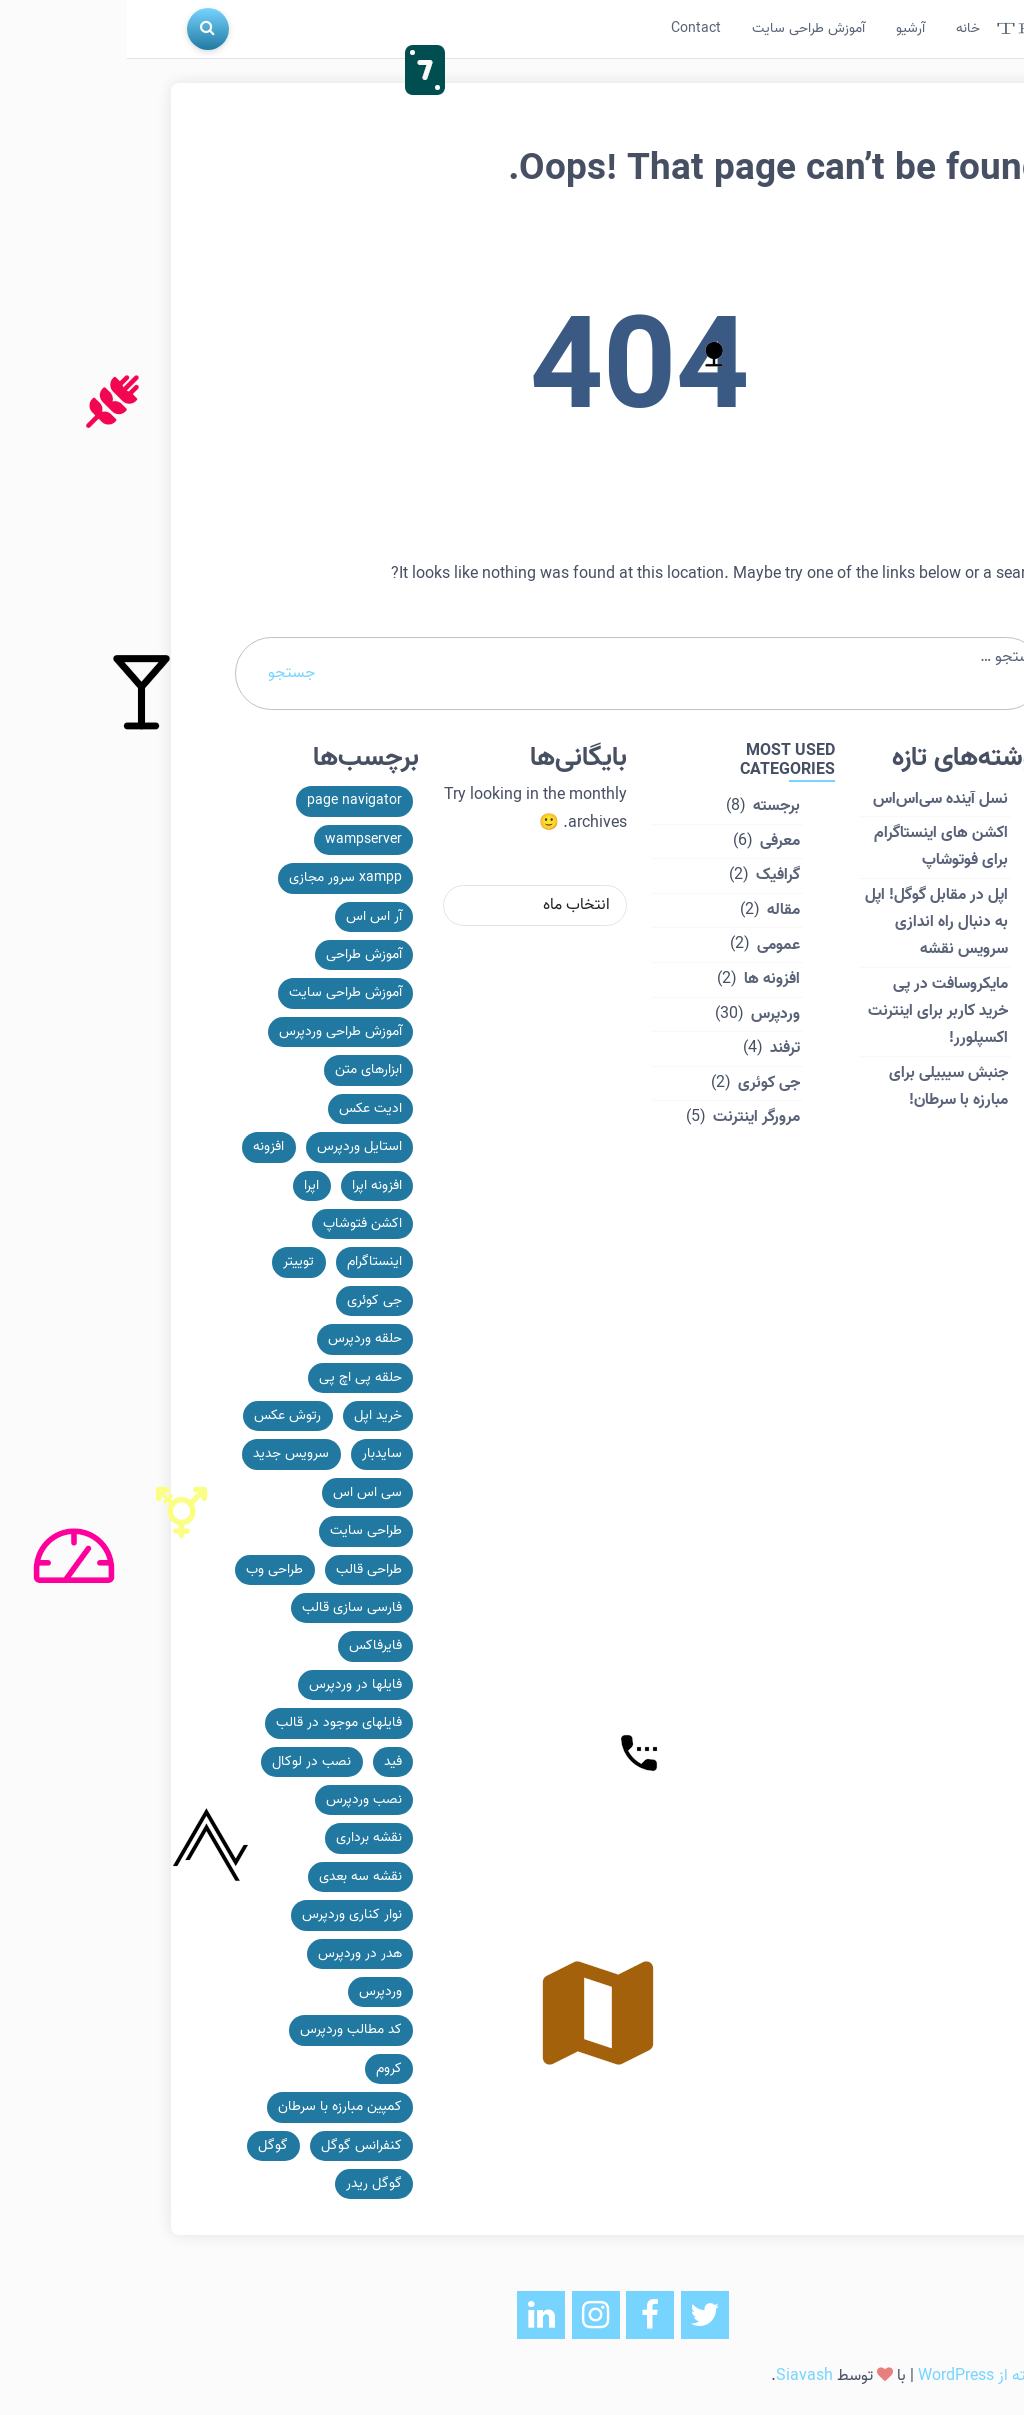 This screenshot has width=1024, height=2415. Describe the element at coordinates (425, 70) in the screenshot. I see `playing card with value 7` at that location.